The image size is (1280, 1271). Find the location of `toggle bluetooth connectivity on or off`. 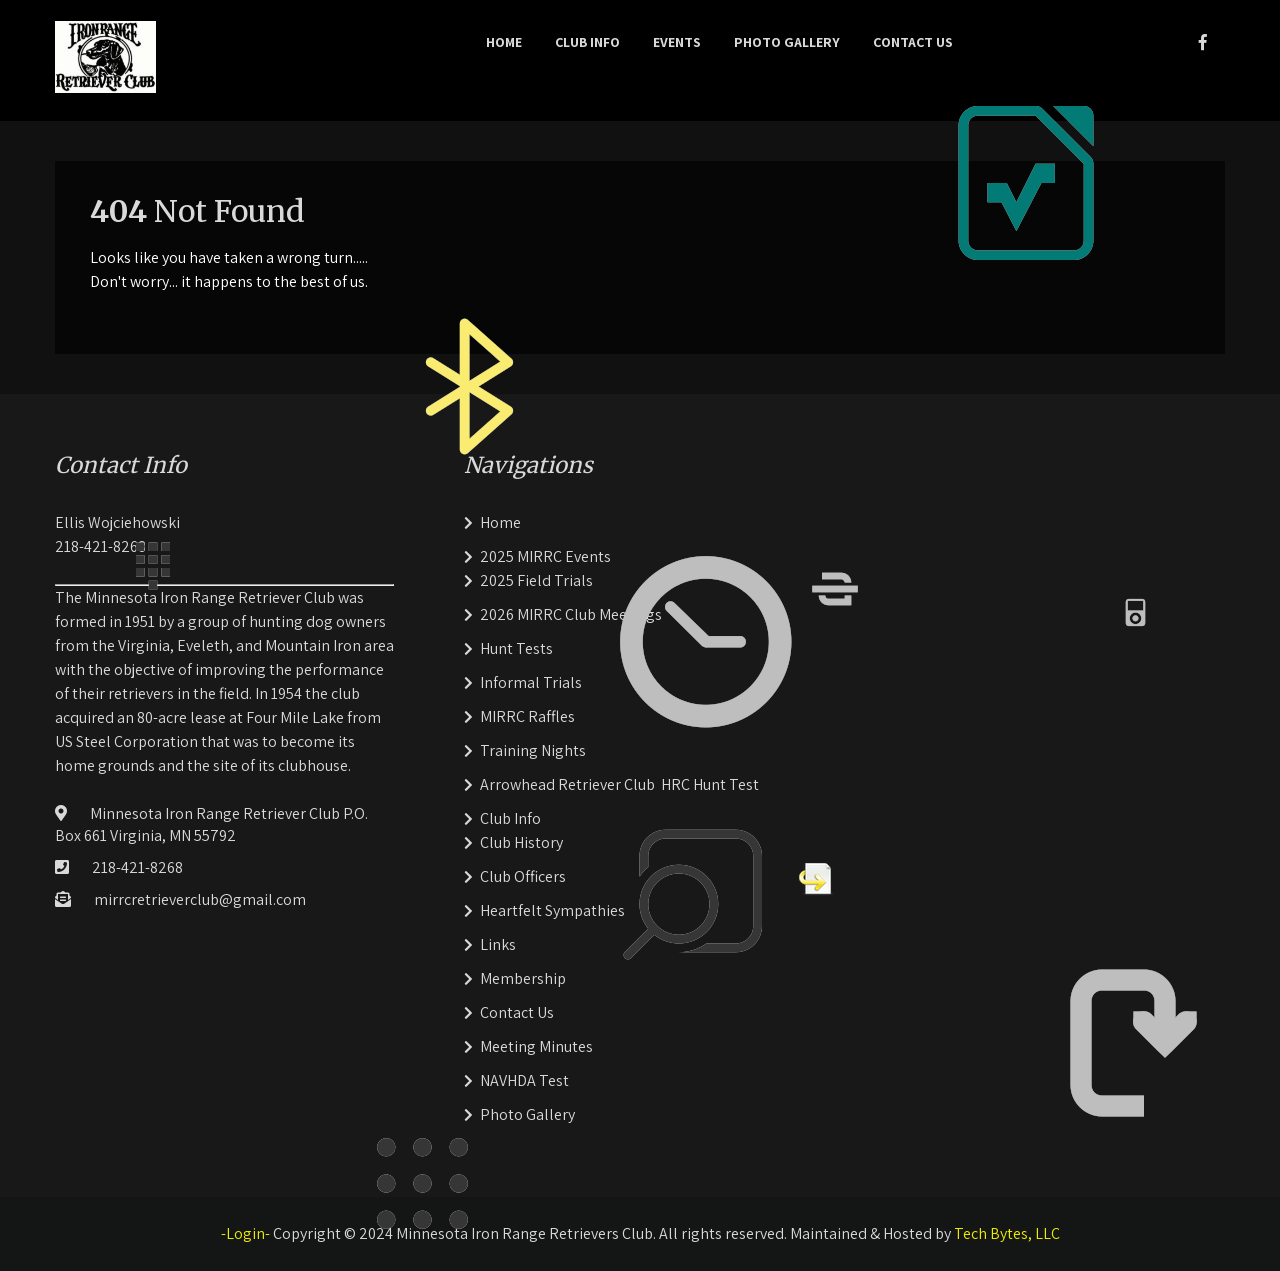

toggle bluetooth connectivity on or off is located at coordinates (469, 386).